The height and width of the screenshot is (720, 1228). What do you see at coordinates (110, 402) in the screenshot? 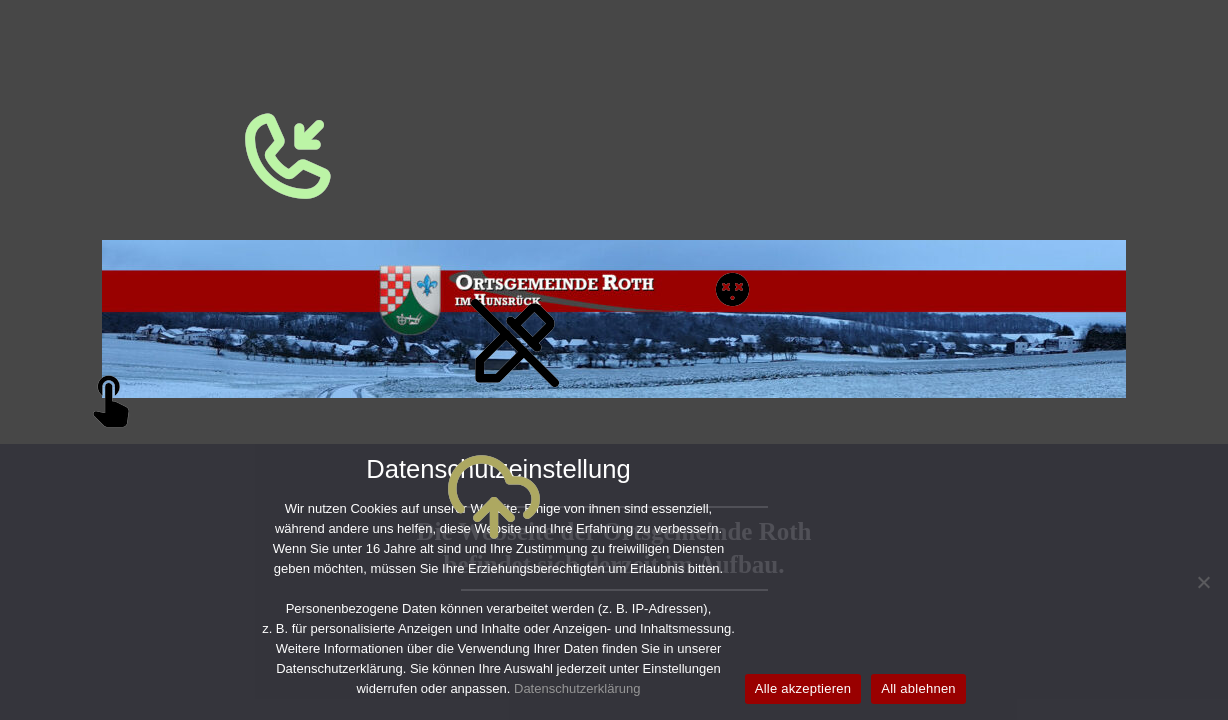
I see `tap to interact with this element` at bounding box center [110, 402].